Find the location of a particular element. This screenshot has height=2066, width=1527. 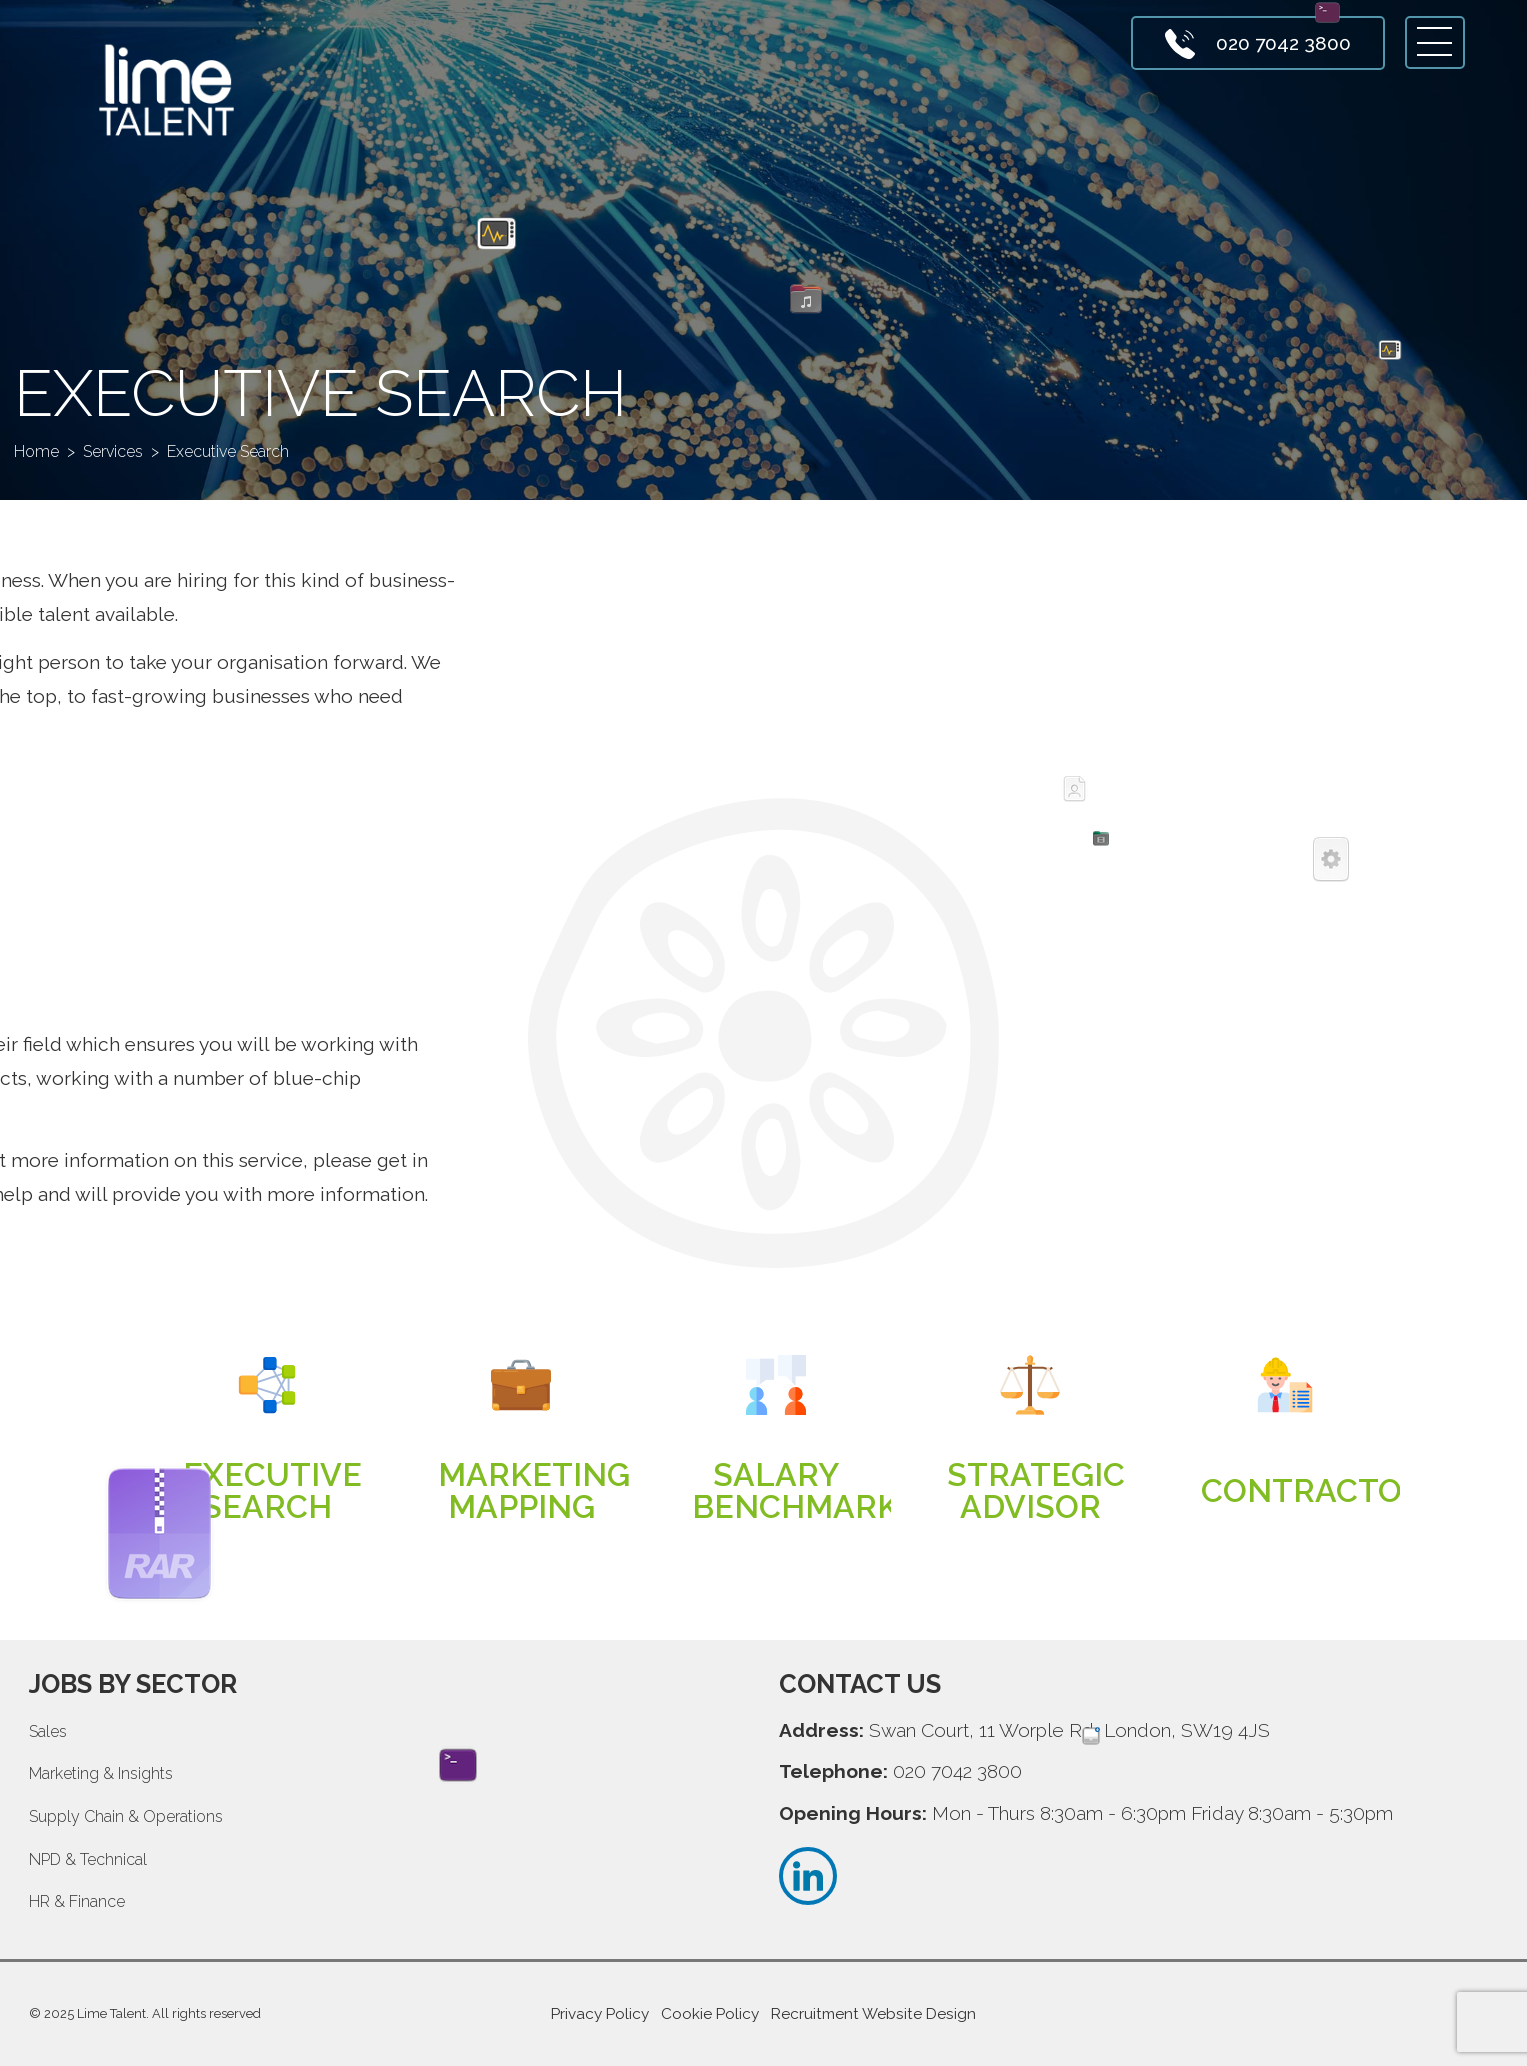

launch htop system monitor is located at coordinates (1390, 350).